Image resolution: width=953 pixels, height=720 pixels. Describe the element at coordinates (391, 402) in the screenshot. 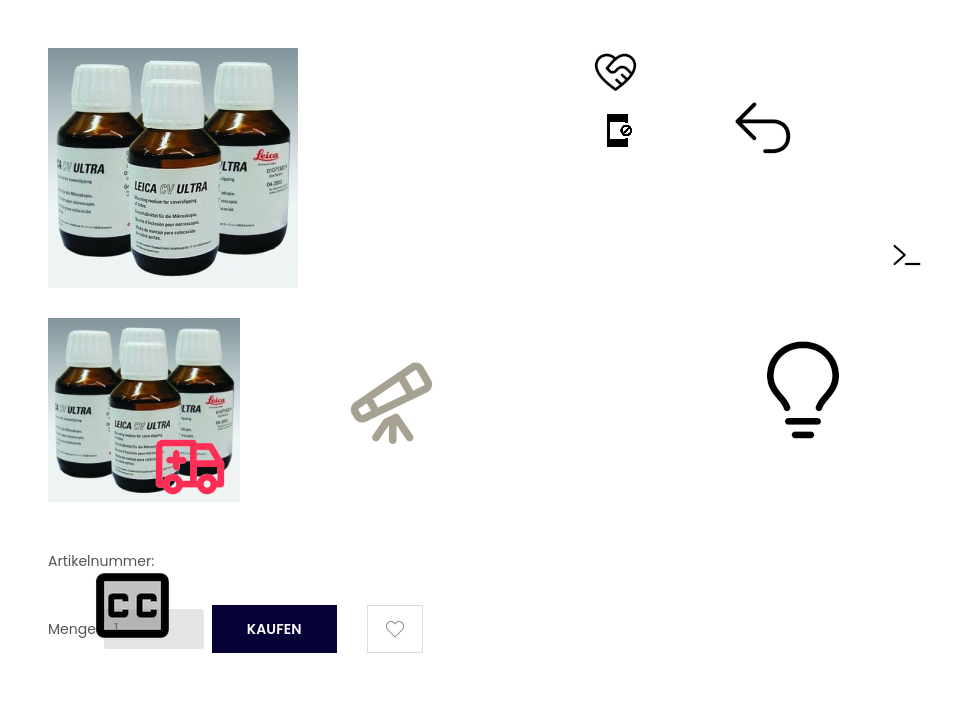

I see `explore or discover new content` at that location.